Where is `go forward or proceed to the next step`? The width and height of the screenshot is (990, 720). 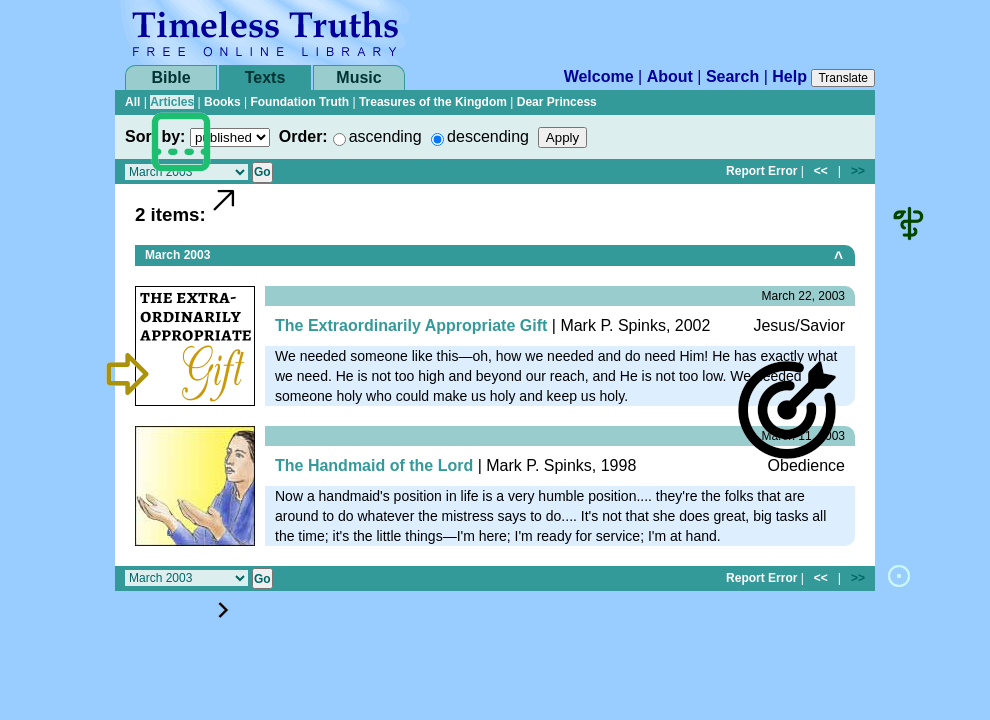
go forward or proceed to the next step is located at coordinates (126, 374).